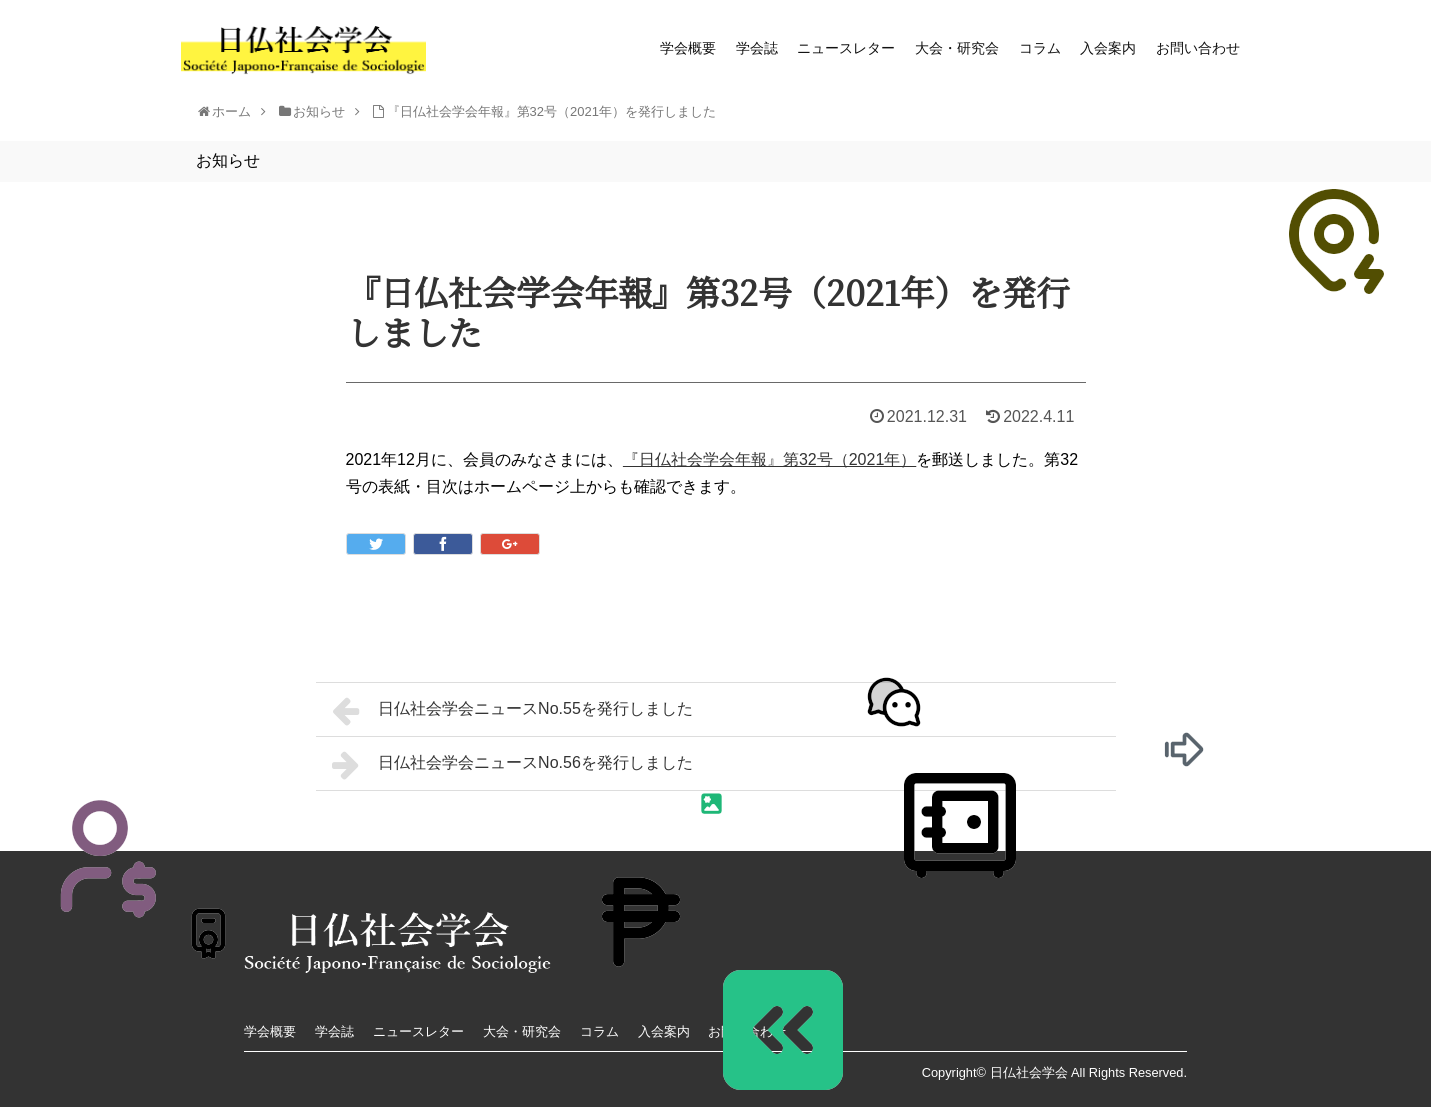  What do you see at coordinates (960, 829) in the screenshot?
I see `access fiscal host settings` at bounding box center [960, 829].